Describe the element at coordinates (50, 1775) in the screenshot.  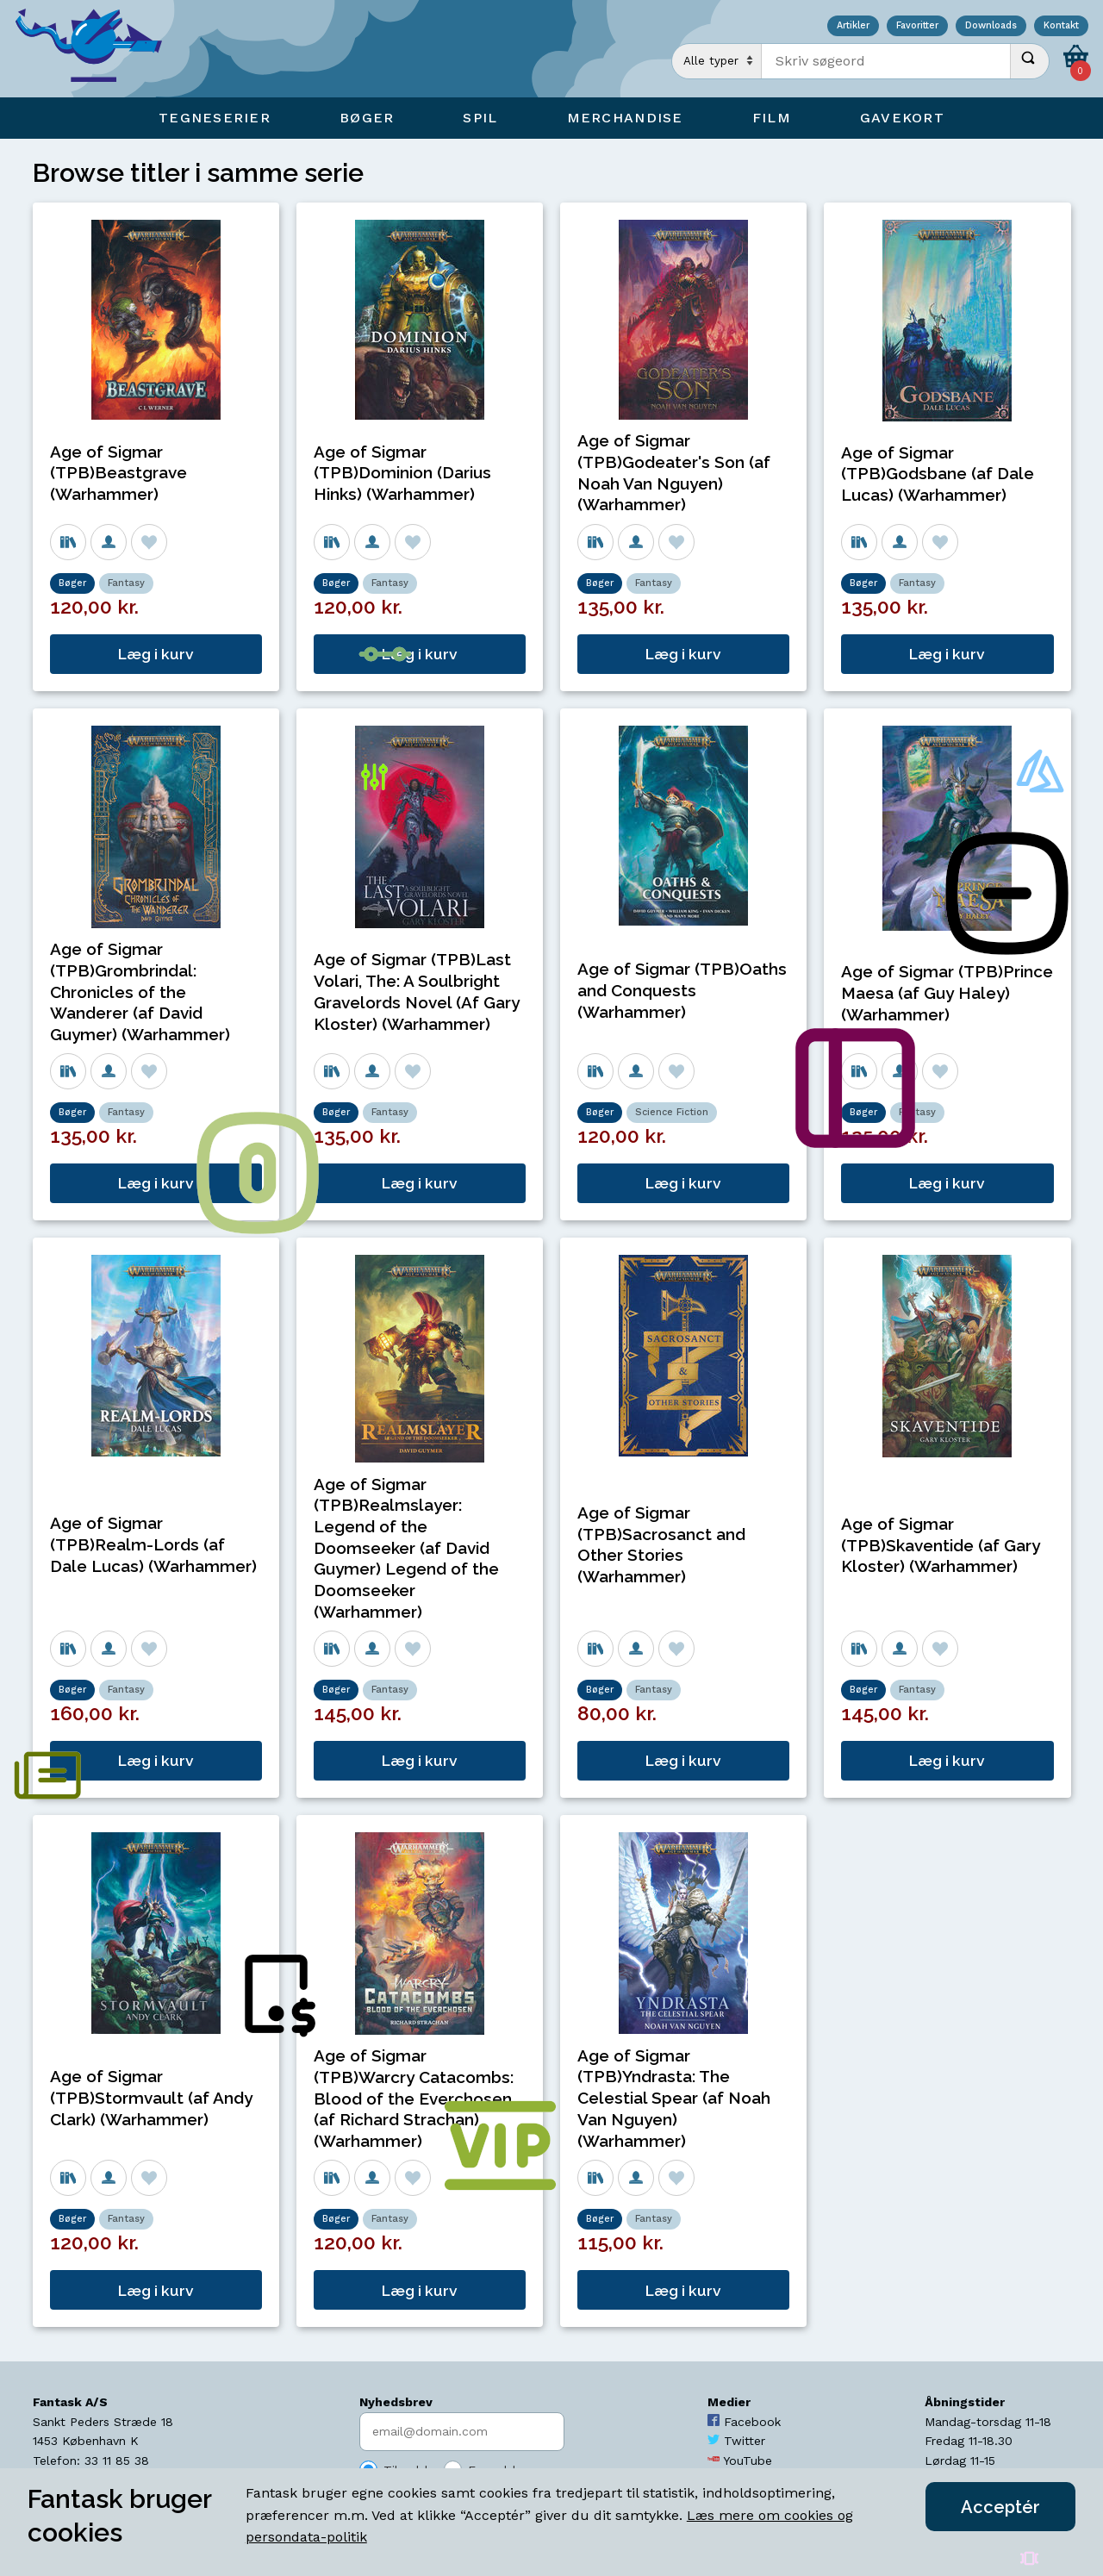
I see `view news articles or updates` at that location.